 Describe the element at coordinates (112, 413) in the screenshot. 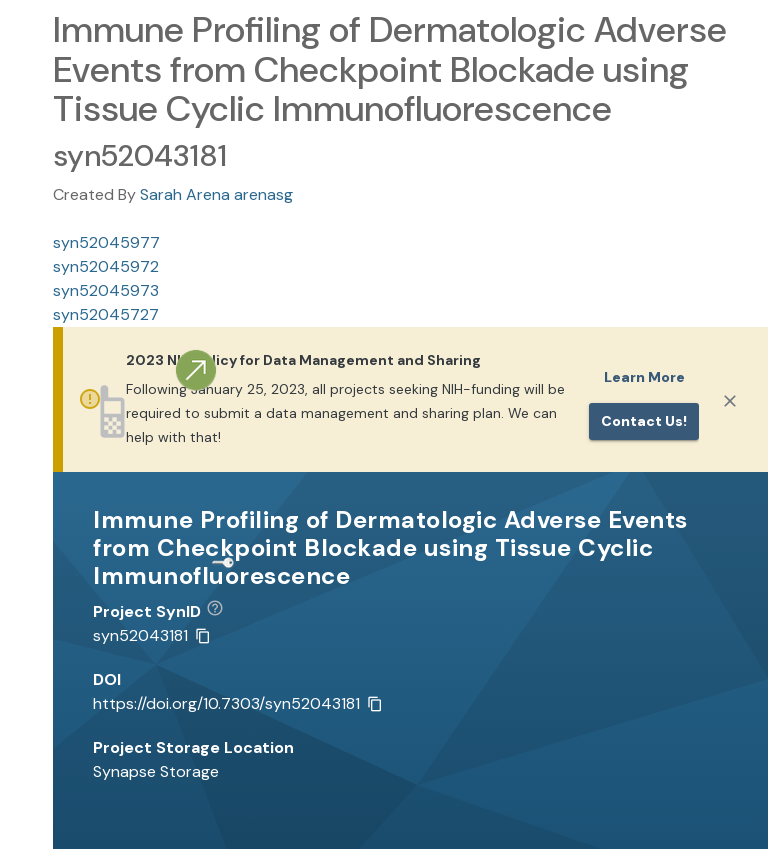

I see `make a phone call` at that location.